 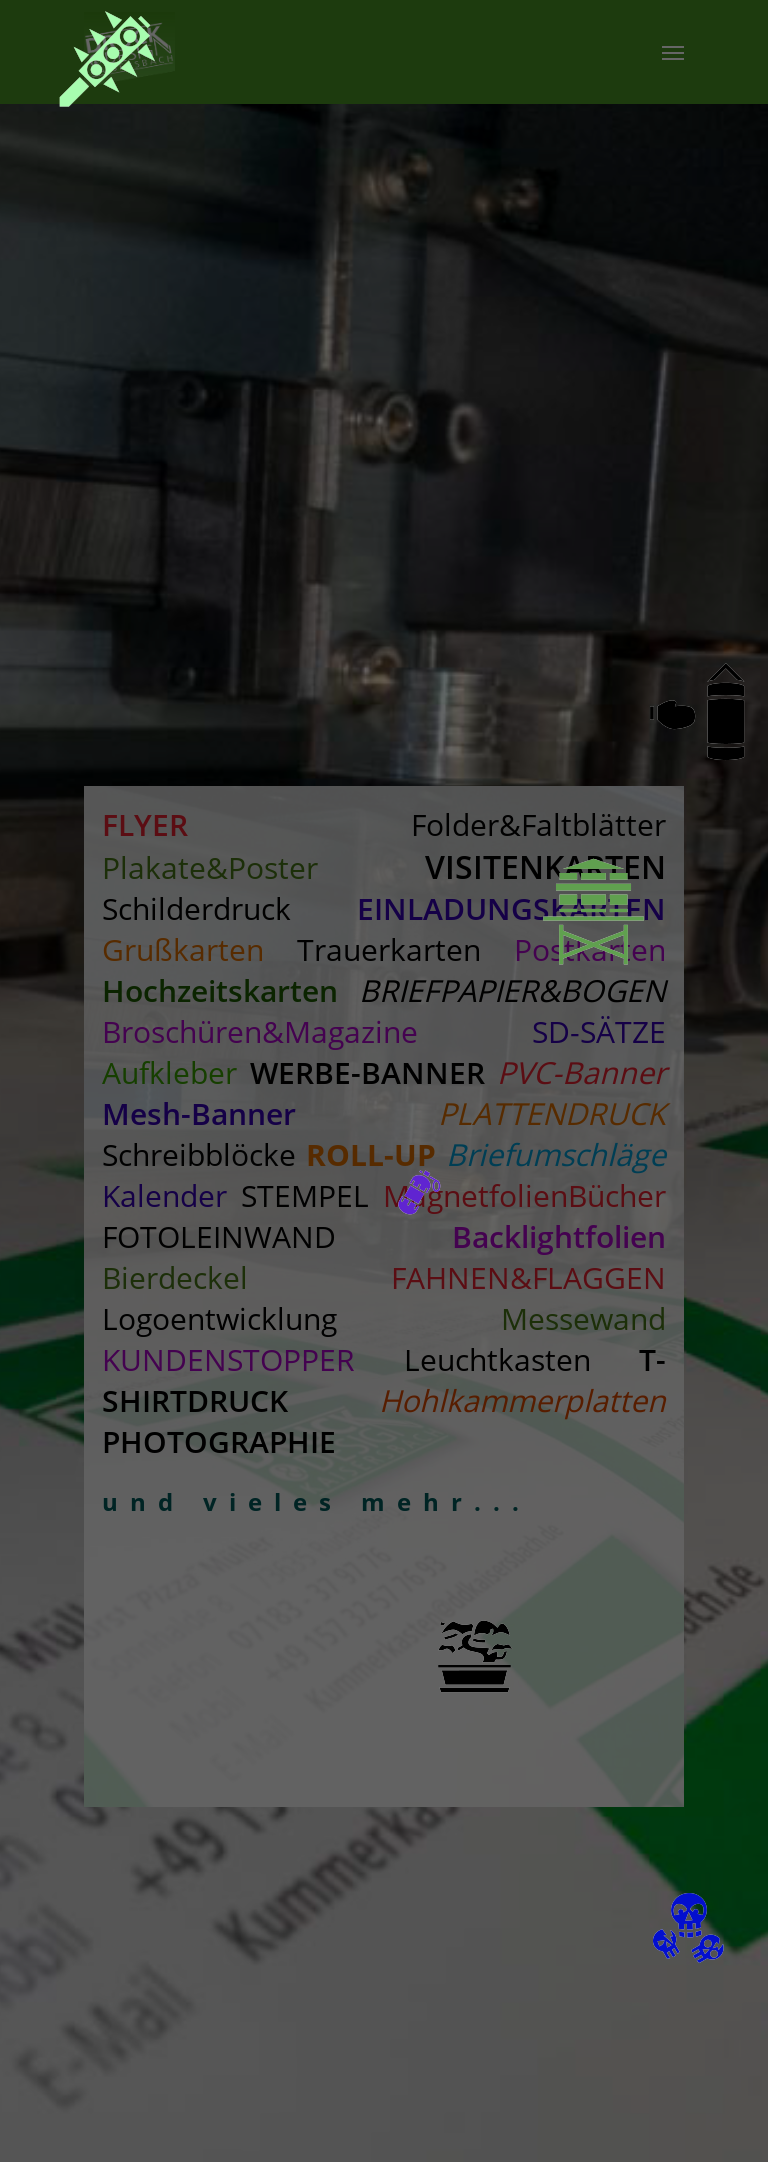 What do you see at coordinates (474, 1656) in the screenshot?
I see `access zen garden or meditation features` at bounding box center [474, 1656].